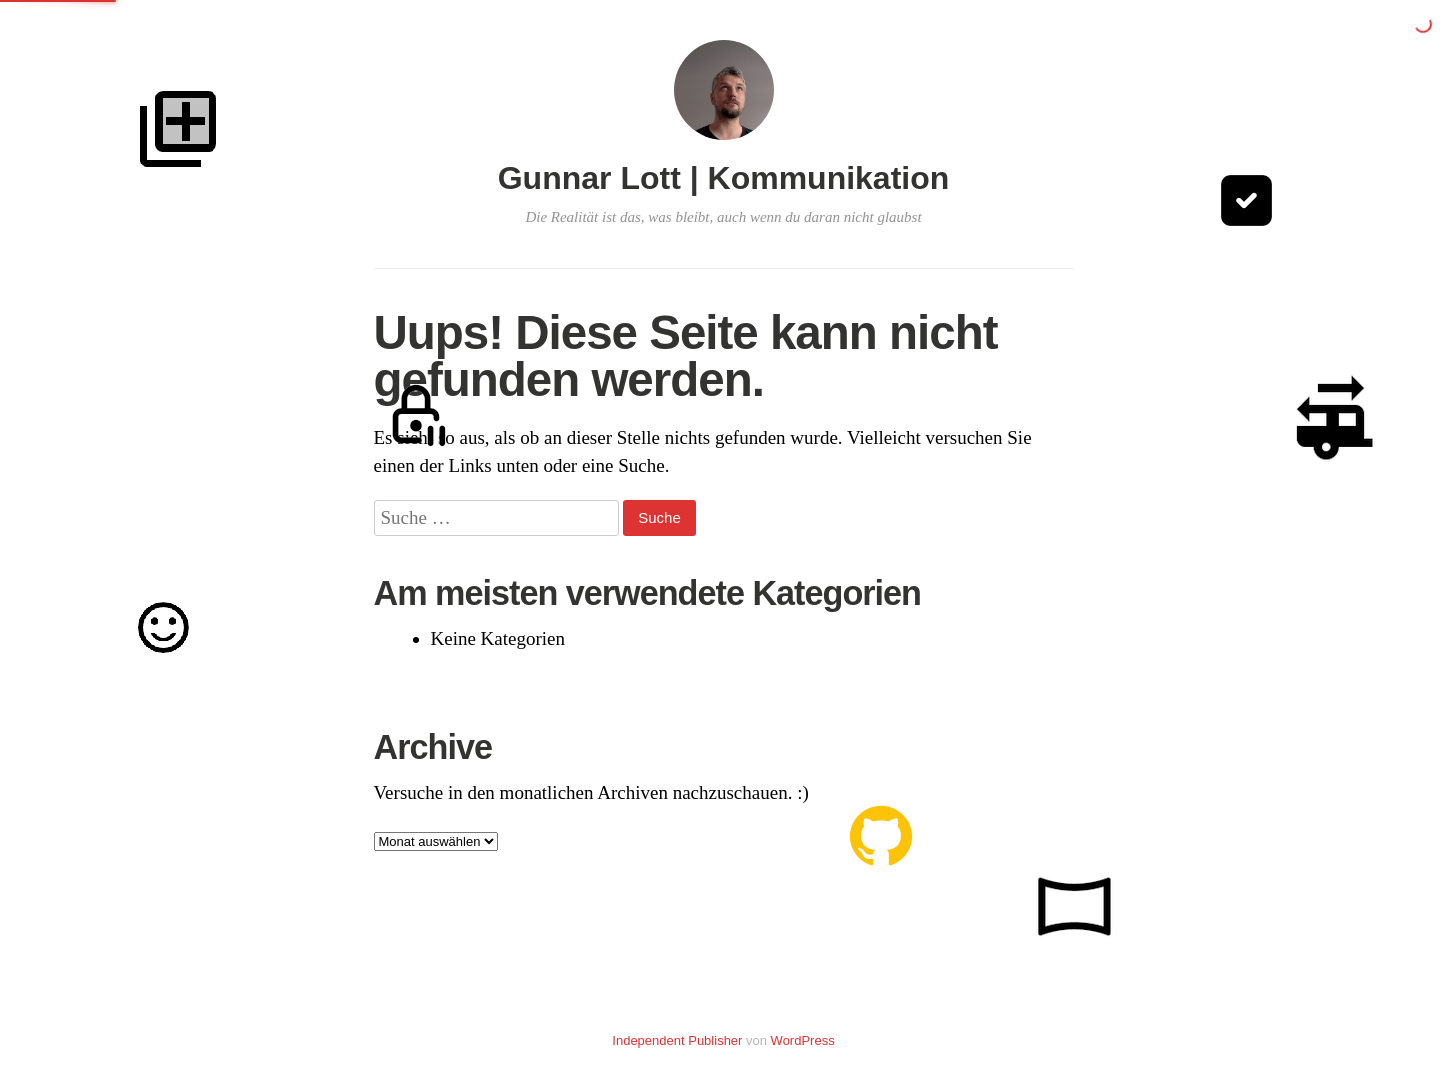  I want to click on add a new photo to your collection, so click(178, 129).